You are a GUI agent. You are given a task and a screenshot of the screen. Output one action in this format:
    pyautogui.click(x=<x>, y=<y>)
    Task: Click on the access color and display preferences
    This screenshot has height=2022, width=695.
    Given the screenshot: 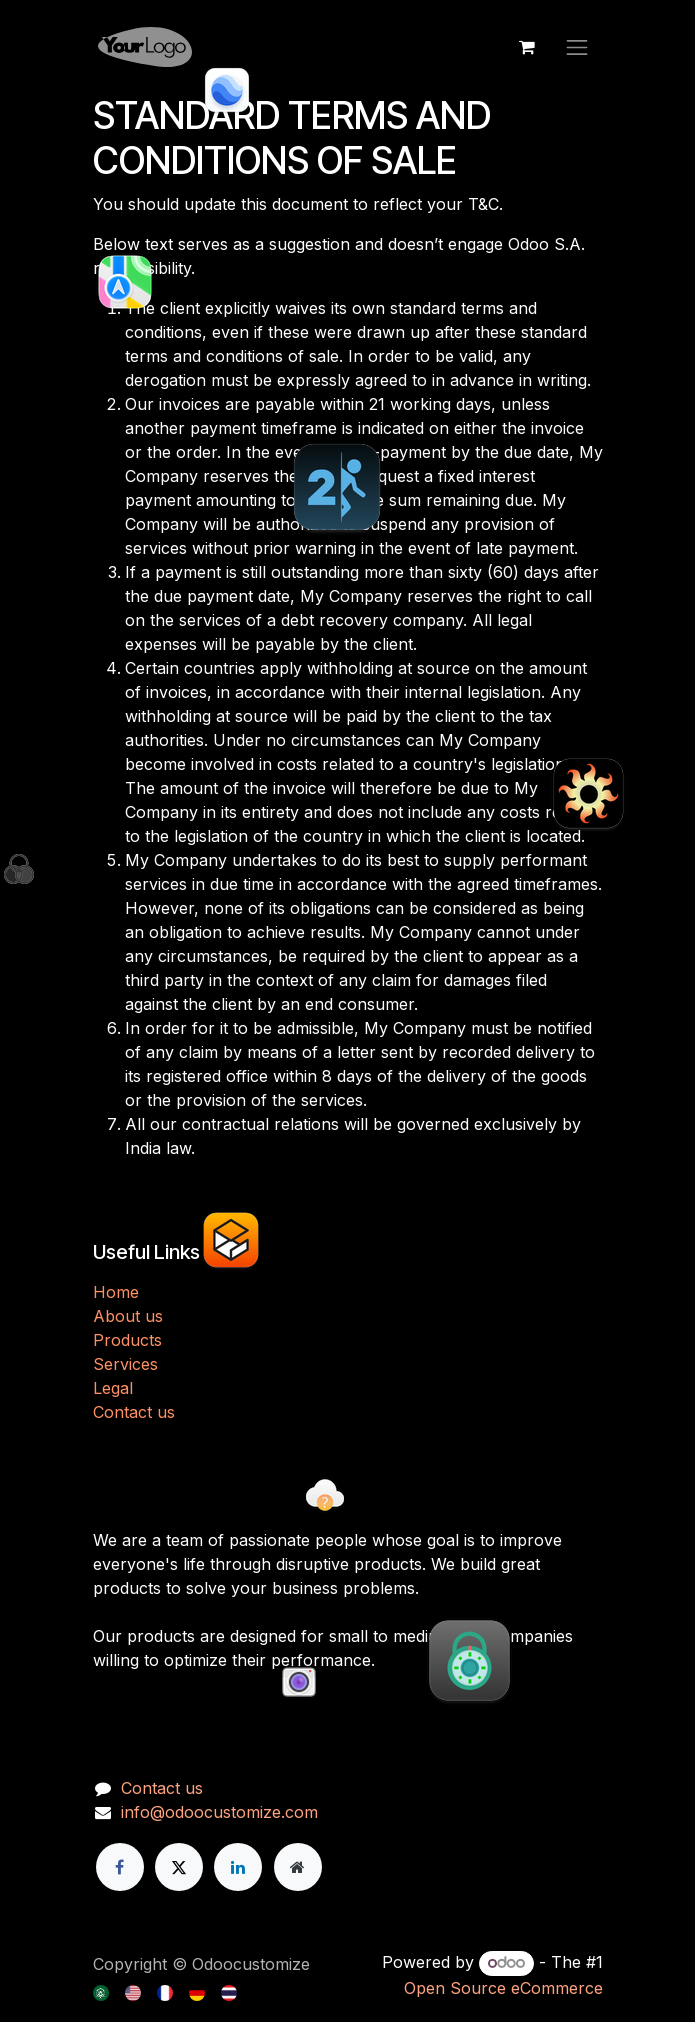 What is the action you would take?
    pyautogui.click(x=19, y=869)
    